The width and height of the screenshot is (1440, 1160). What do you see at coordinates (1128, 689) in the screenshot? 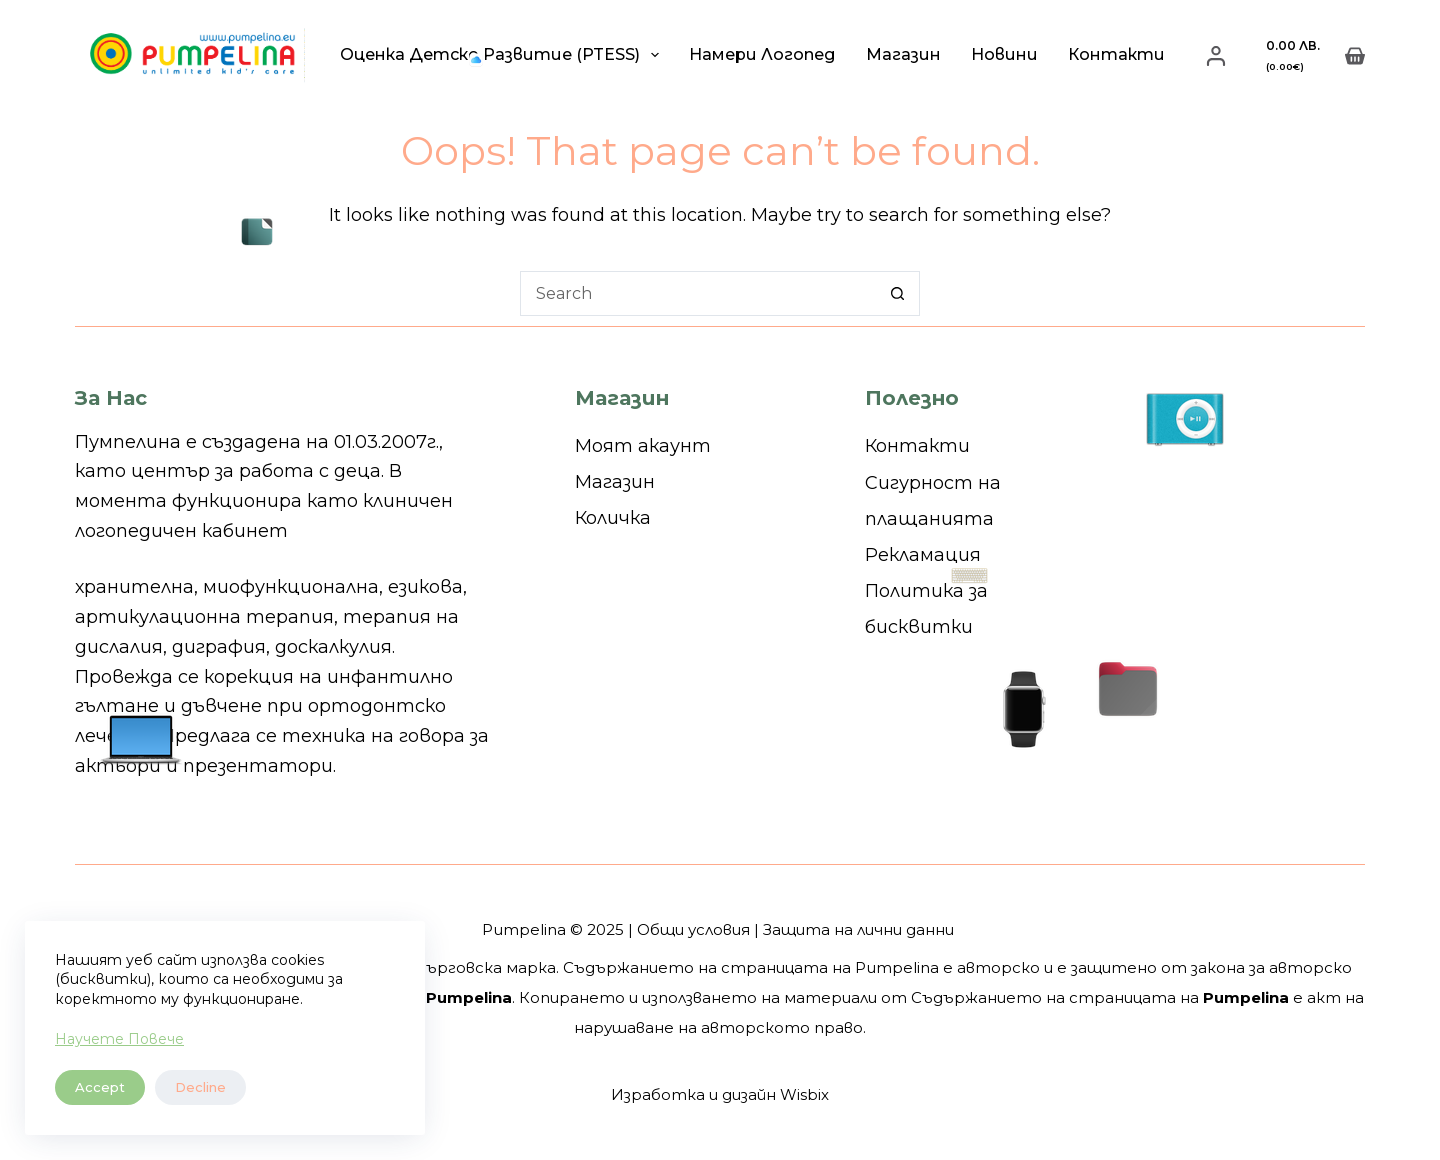
I see `open a folder to view its contents` at bounding box center [1128, 689].